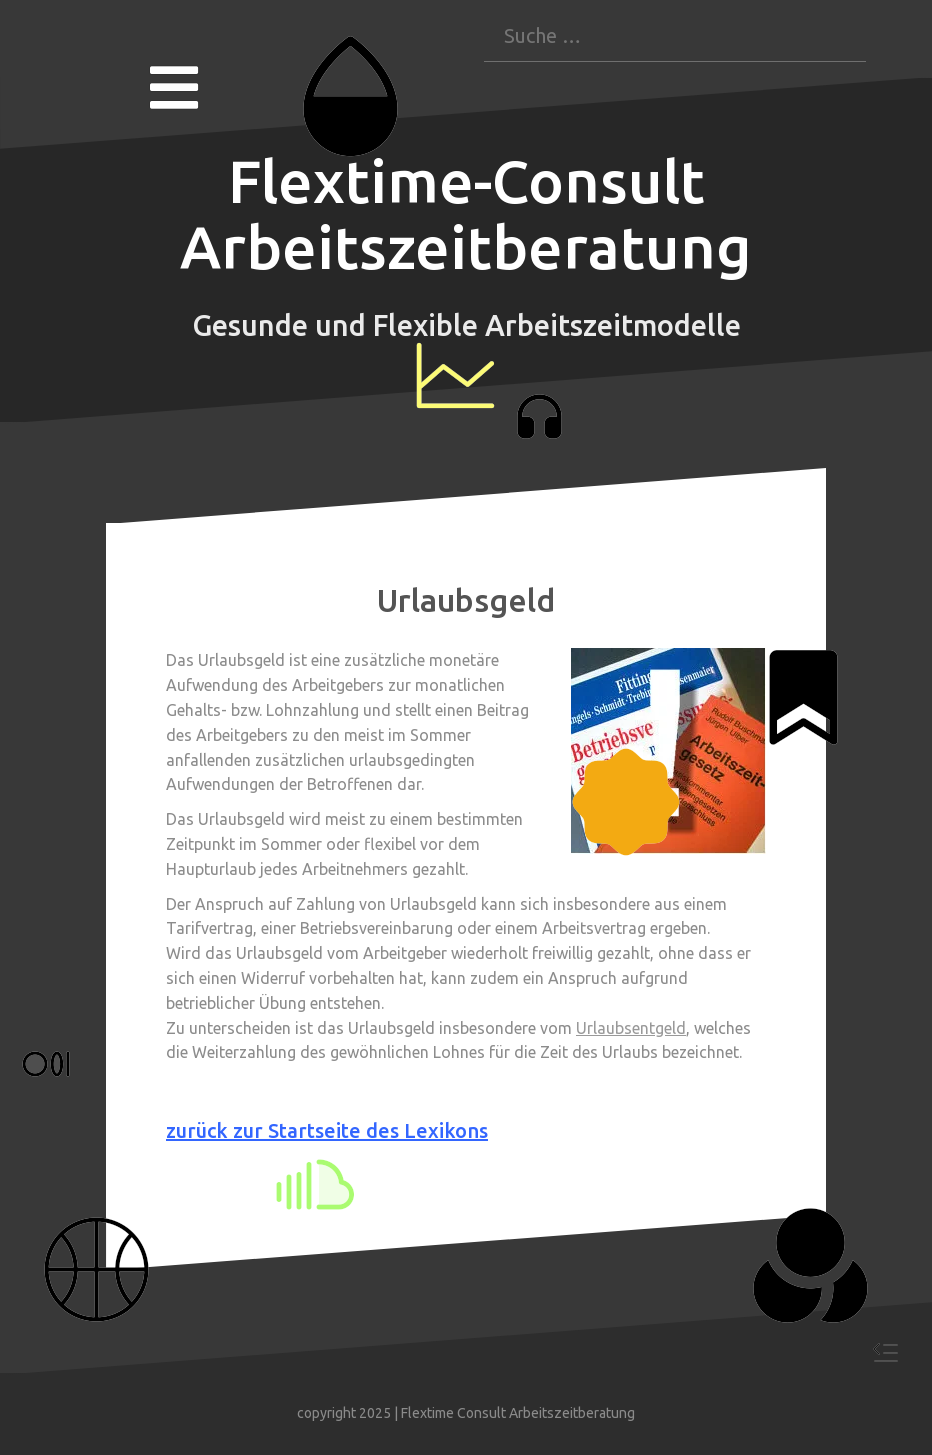 Image resolution: width=932 pixels, height=1455 pixels. What do you see at coordinates (455, 375) in the screenshot?
I see `view analytics or statistics` at bounding box center [455, 375].